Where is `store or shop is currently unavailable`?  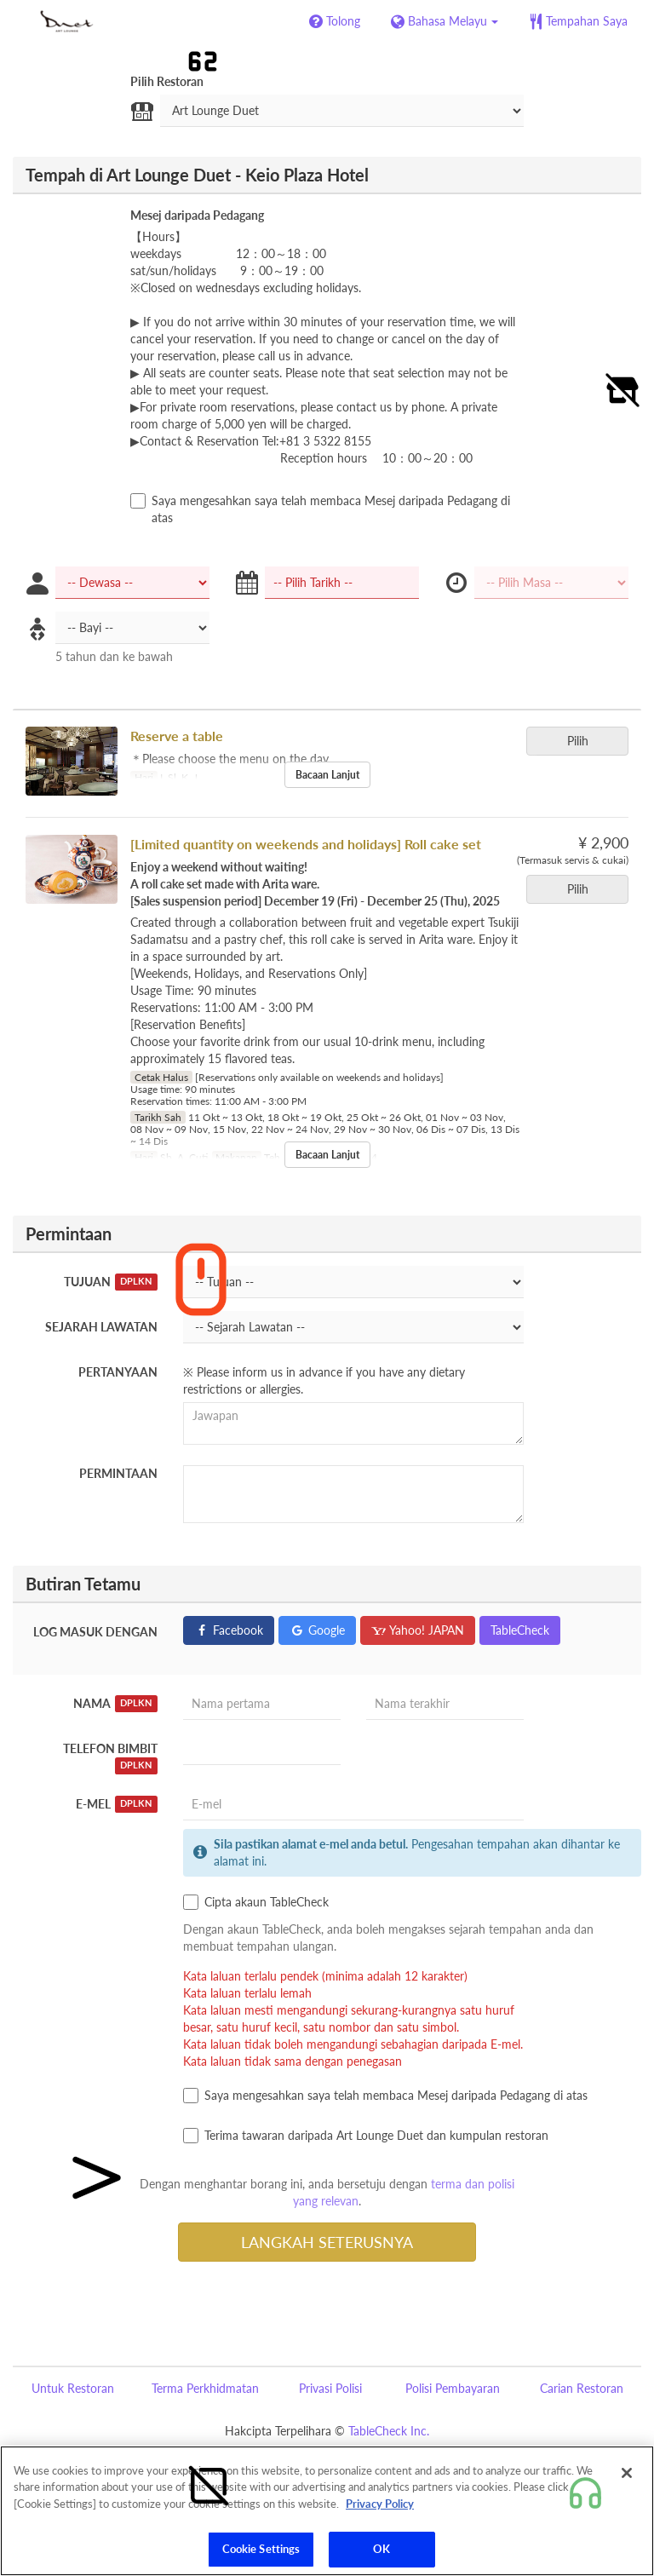
store or shop is currently unavailable is located at coordinates (622, 390).